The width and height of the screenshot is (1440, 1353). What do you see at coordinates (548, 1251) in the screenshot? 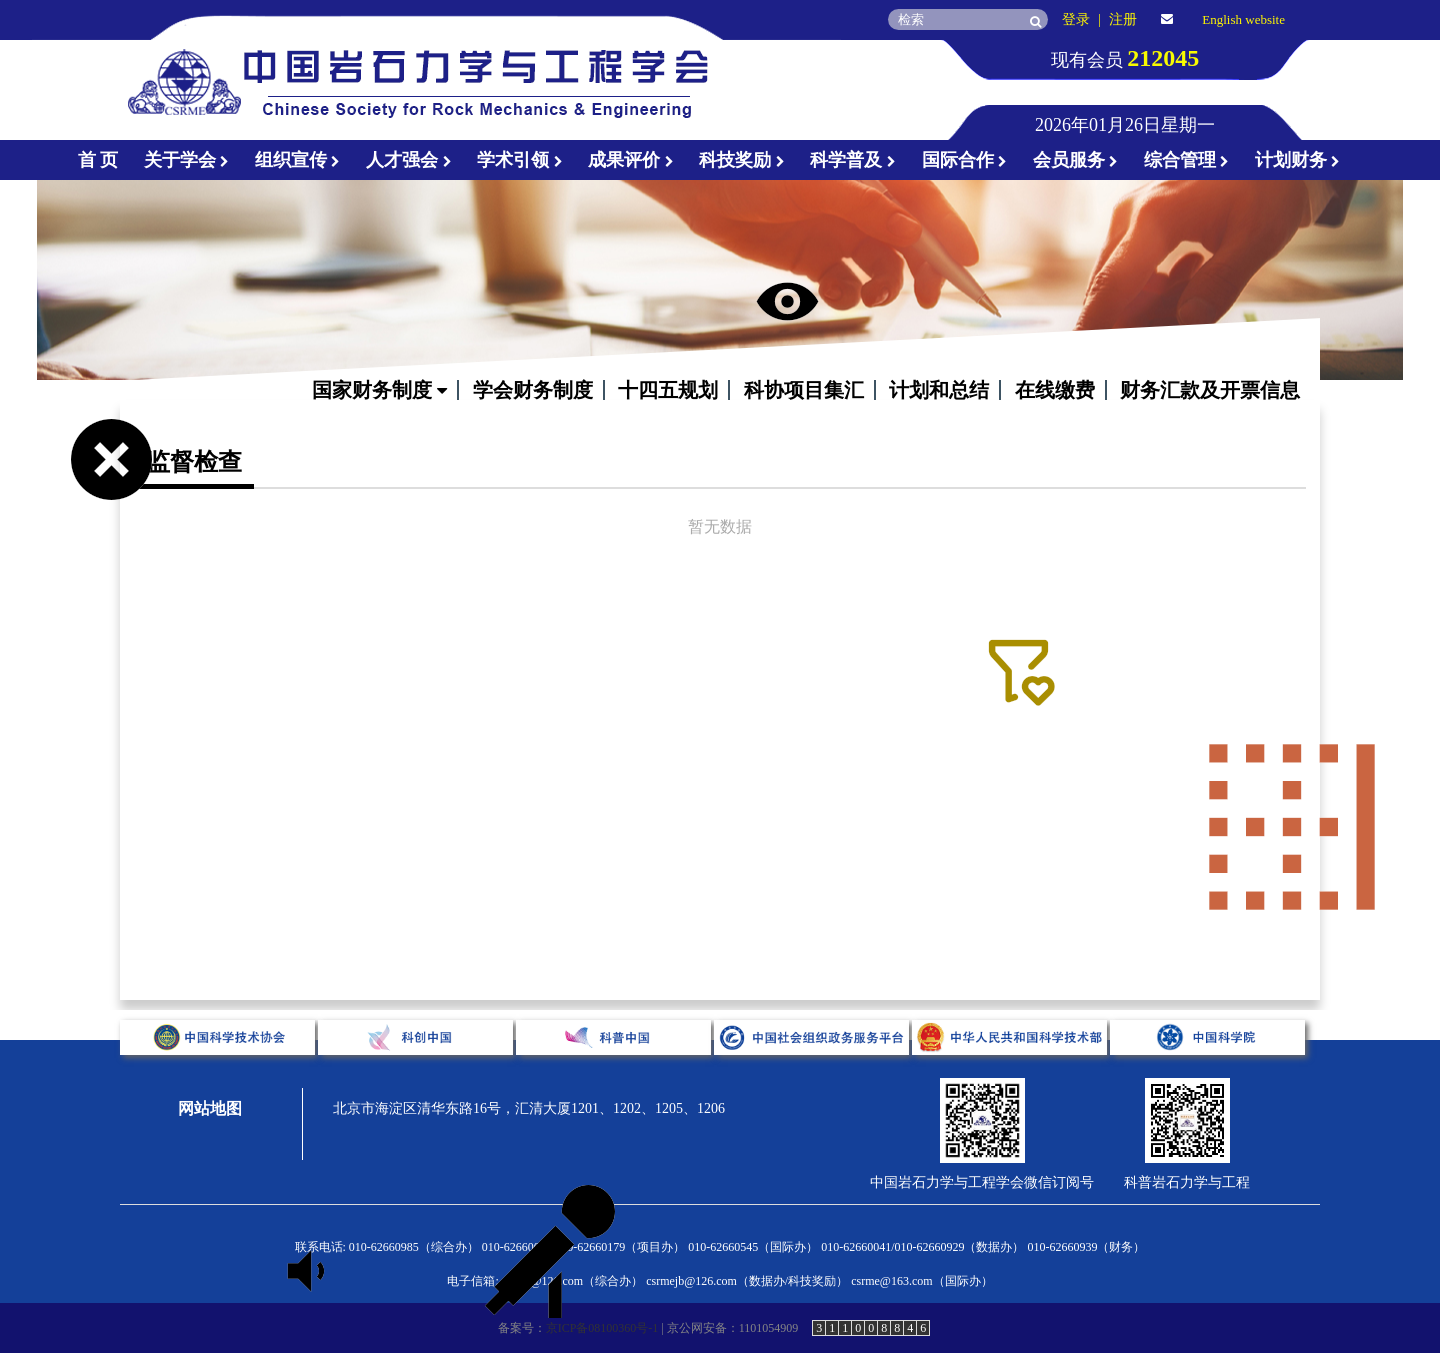
I see `access artist or musician profile` at bounding box center [548, 1251].